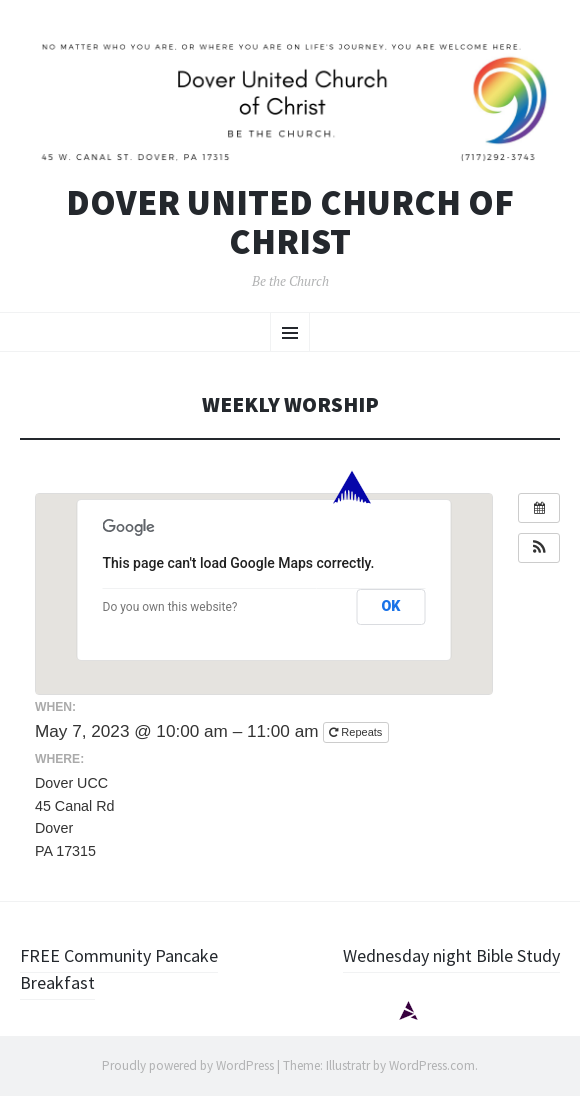  I want to click on artix linux logo, so click(408, 1010).